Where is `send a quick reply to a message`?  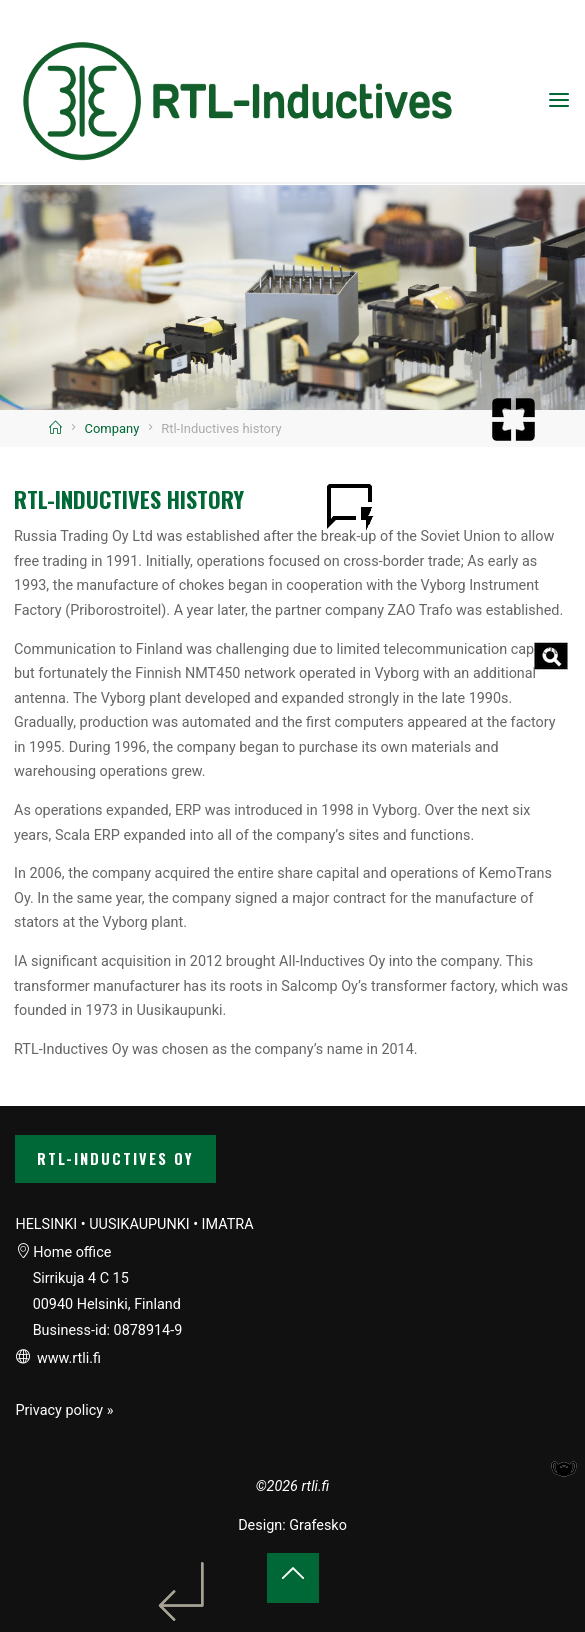
send a quick reply to a message is located at coordinates (349, 506).